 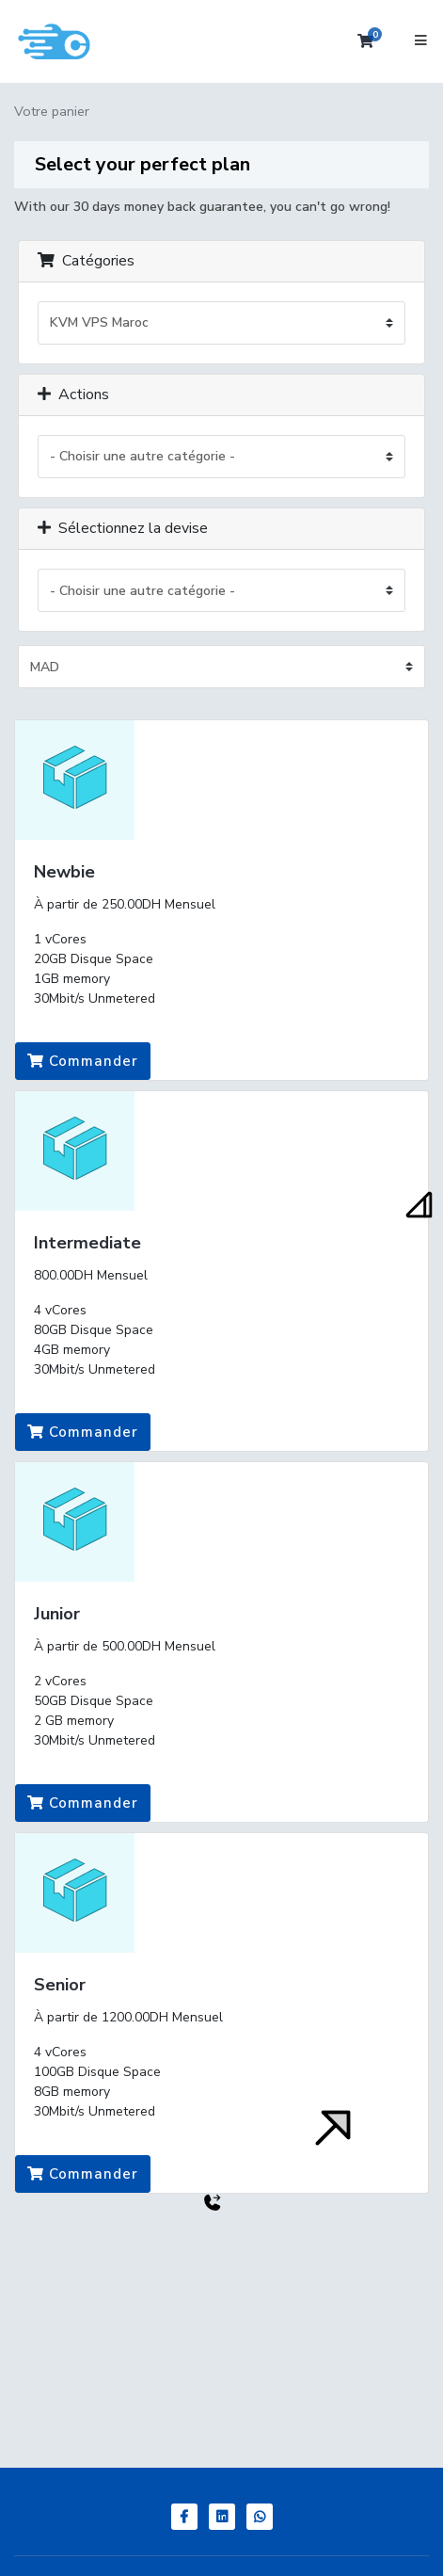 What do you see at coordinates (213, 2202) in the screenshot?
I see `transfer an active call to another person` at bounding box center [213, 2202].